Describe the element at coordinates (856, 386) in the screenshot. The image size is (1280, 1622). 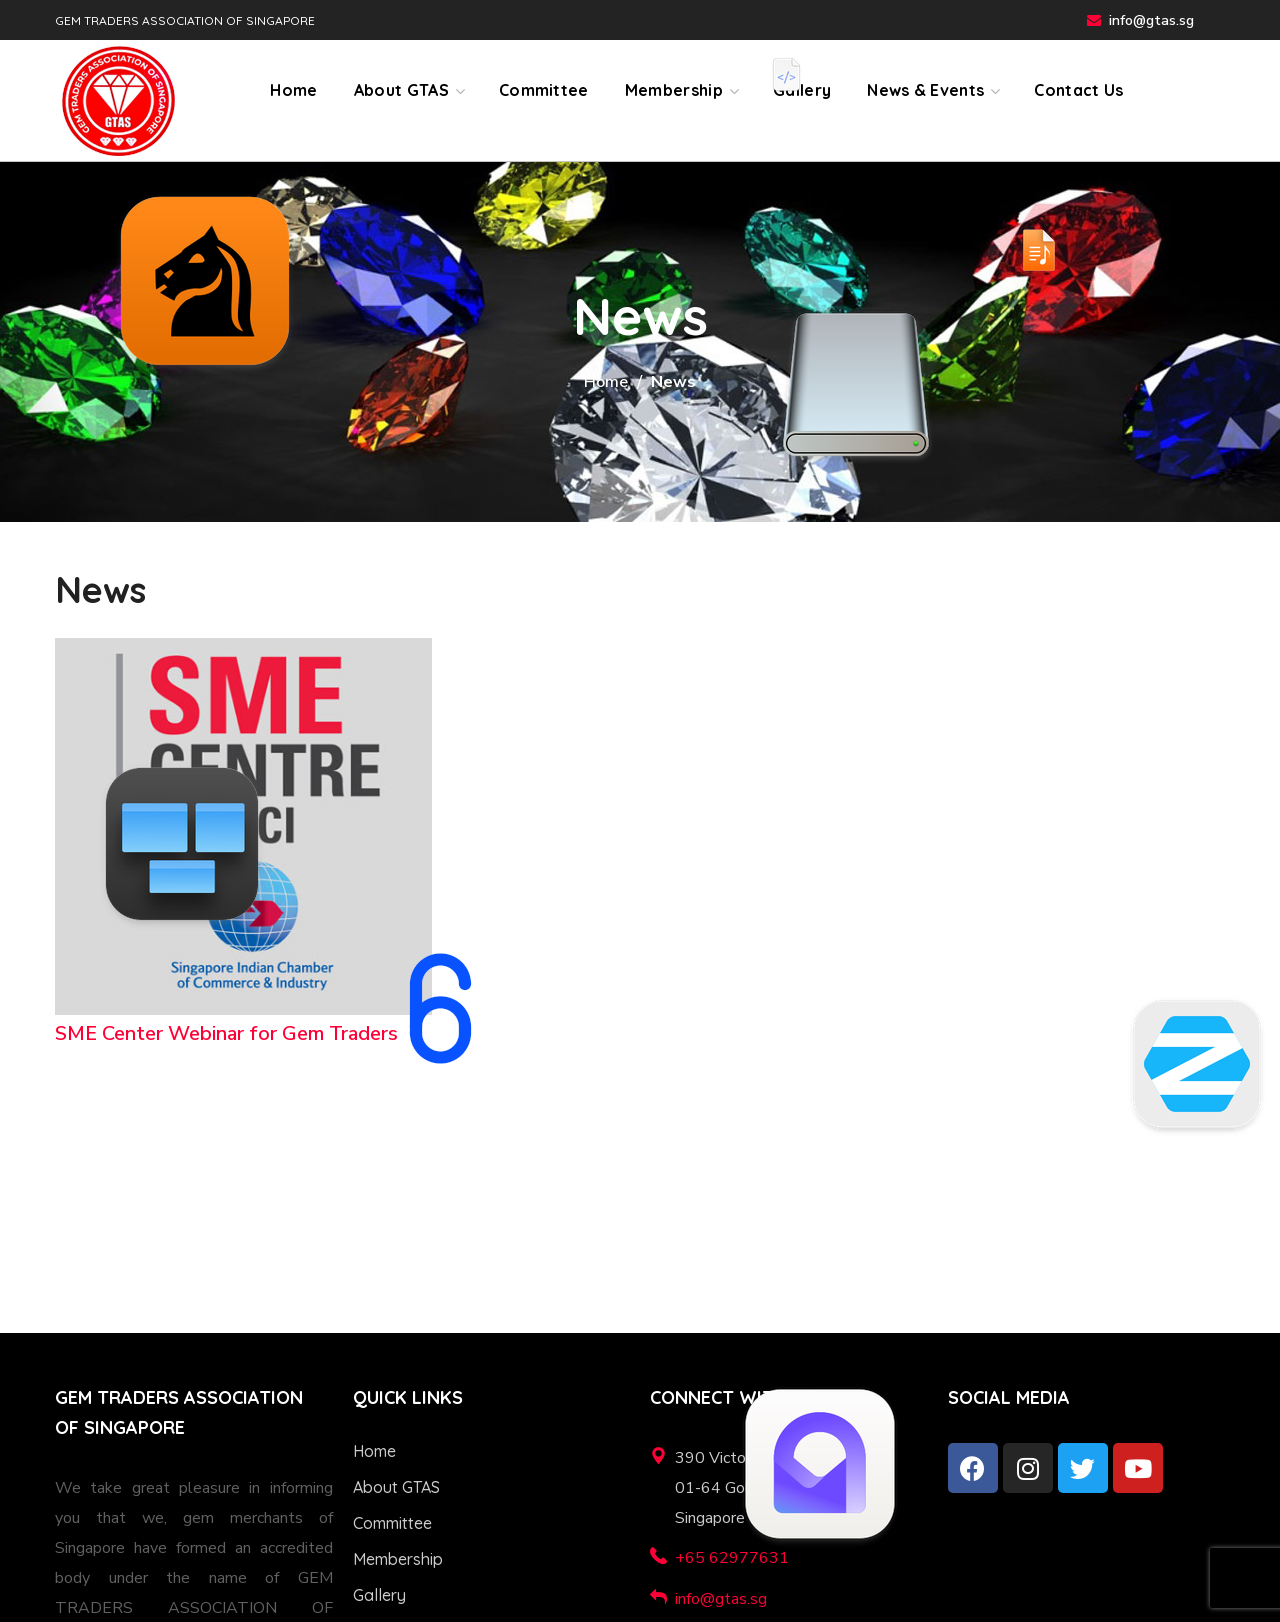
I see `access removable storage device` at that location.